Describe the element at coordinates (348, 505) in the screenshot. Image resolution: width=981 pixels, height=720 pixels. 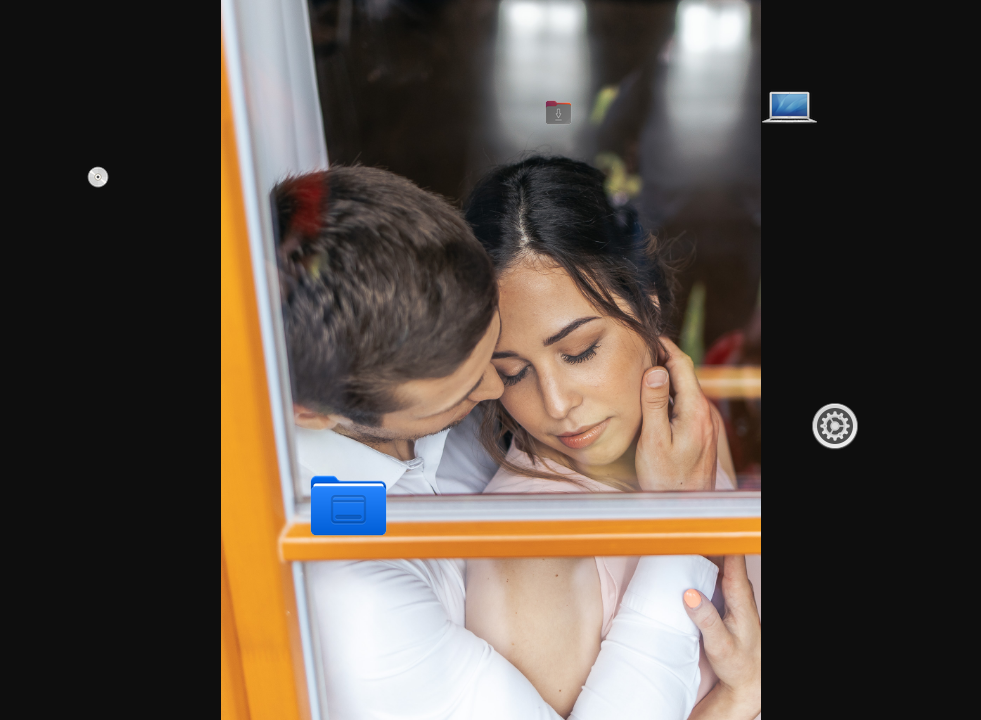
I see `open desktop folder` at that location.